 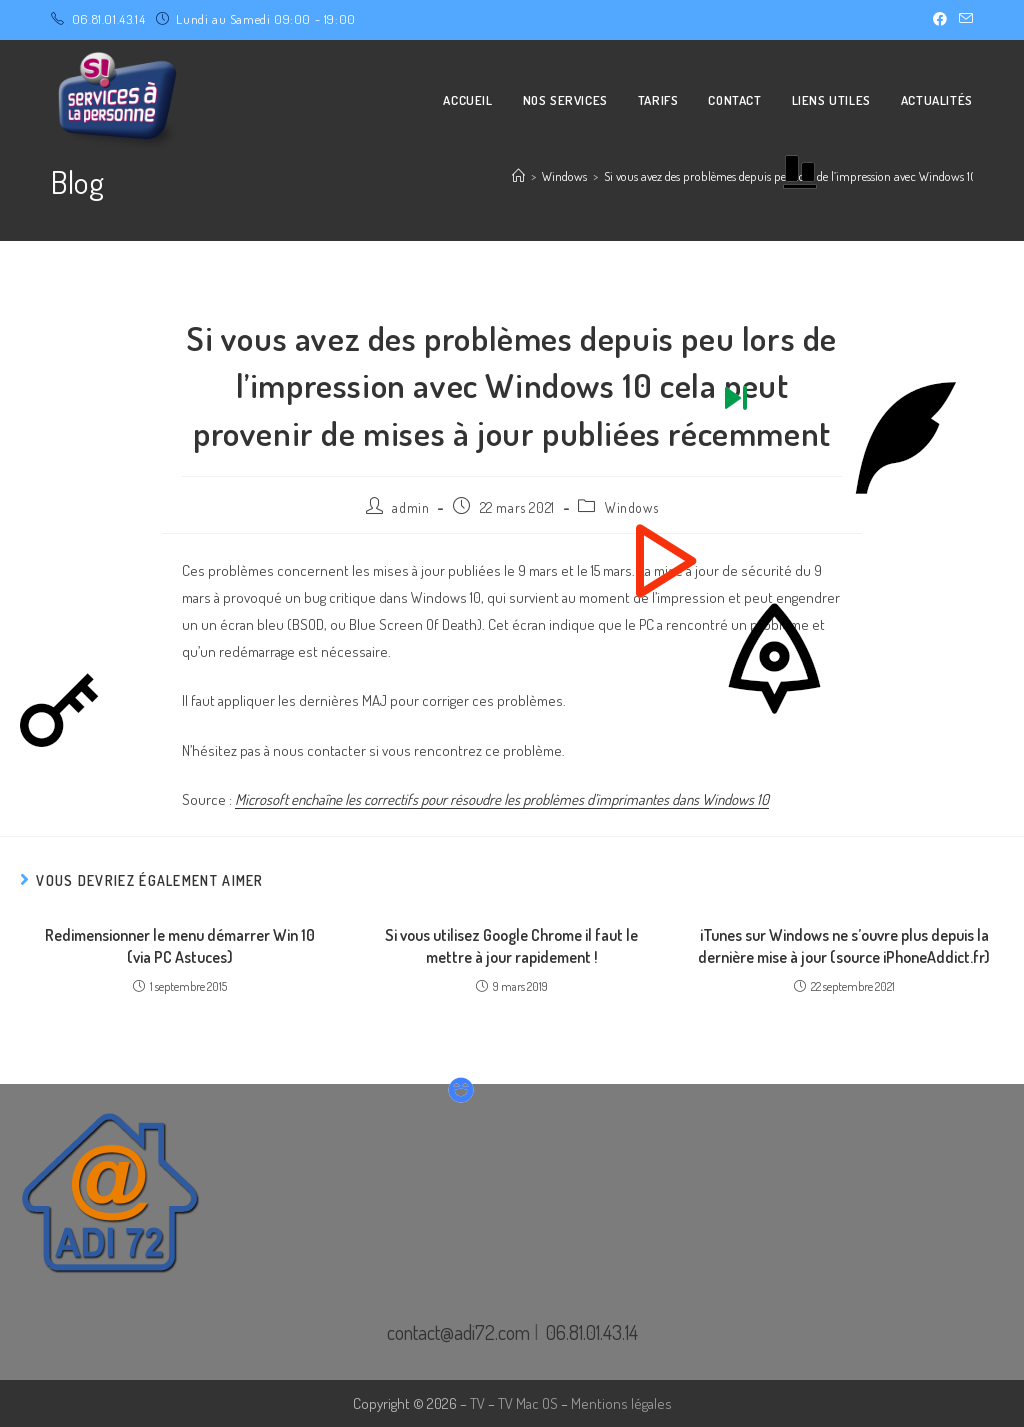 What do you see at coordinates (59, 708) in the screenshot?
I see `access security or authentication settings` at bounding box center [59, 708].